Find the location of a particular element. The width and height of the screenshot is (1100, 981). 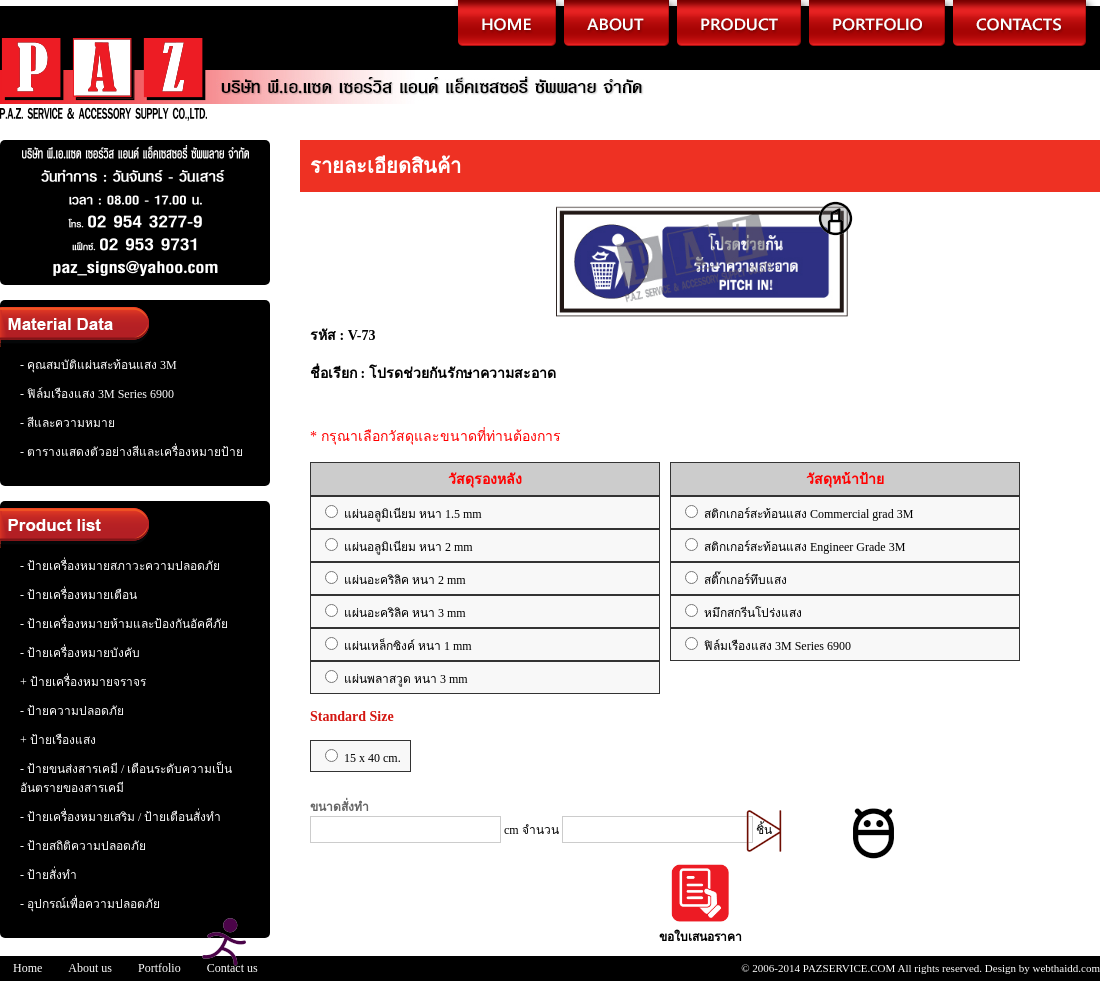

activate highlighter tool for text markup is located at coordinates (835, 218).